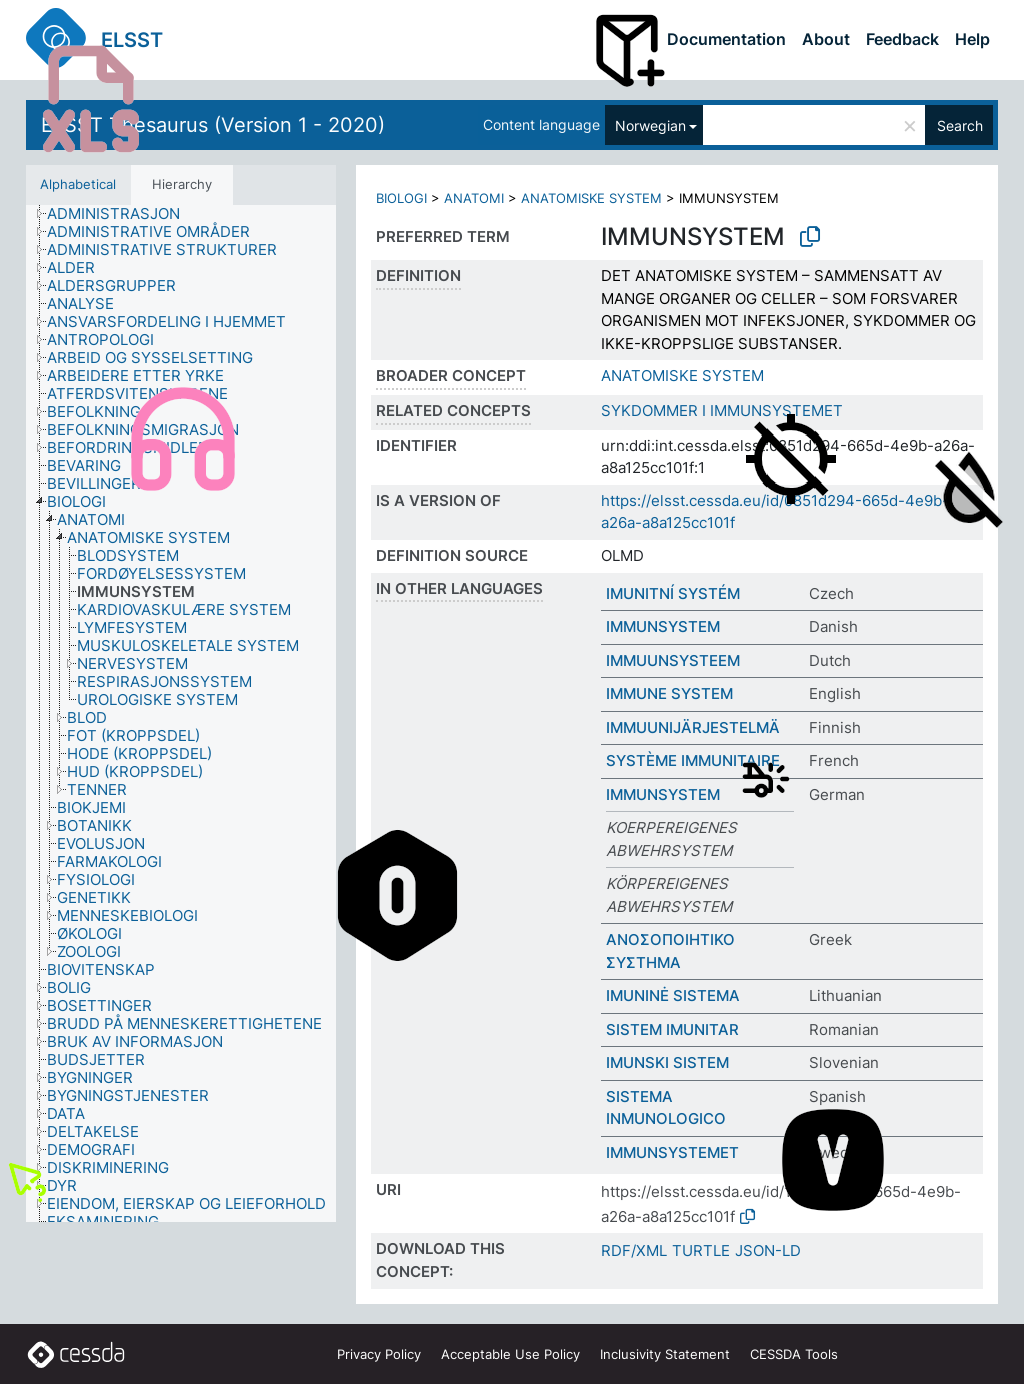 The width and height of the screenshot is (1024, 1384). Describe the element at coordinates (766, 779) in the screenshot. I see `report a vehicle accident` at that location.